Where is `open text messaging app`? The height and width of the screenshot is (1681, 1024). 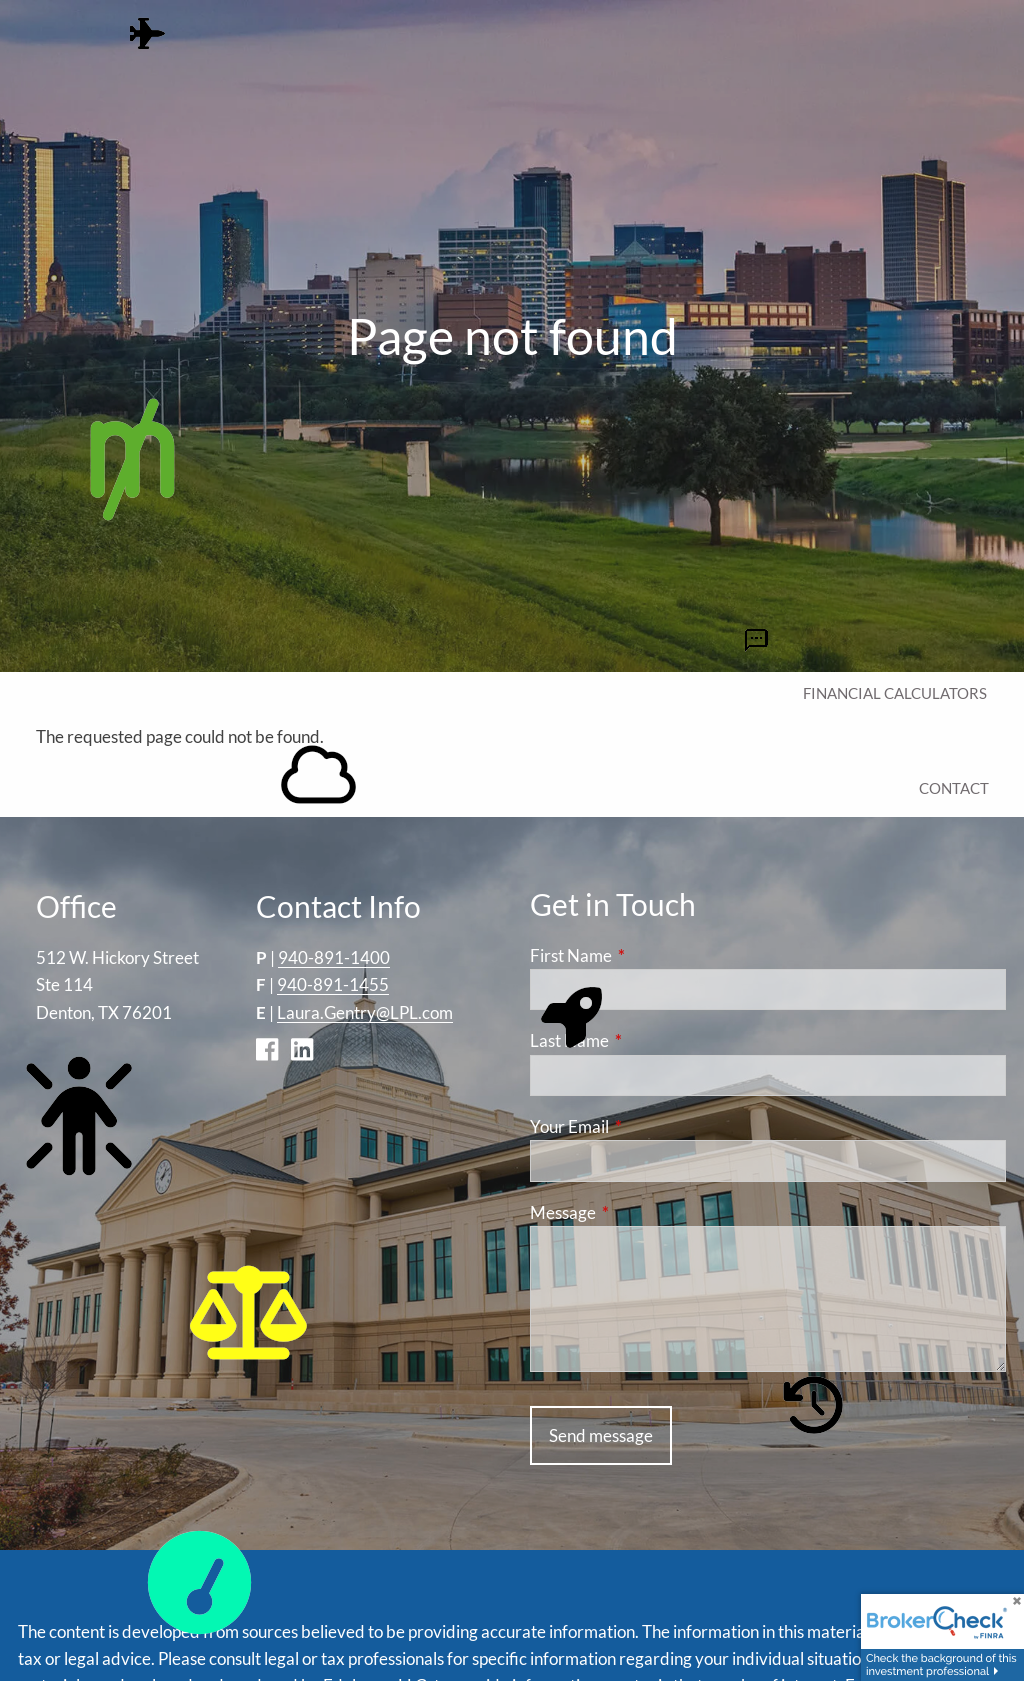
open text messaging app is located at coordinates (756, 640).